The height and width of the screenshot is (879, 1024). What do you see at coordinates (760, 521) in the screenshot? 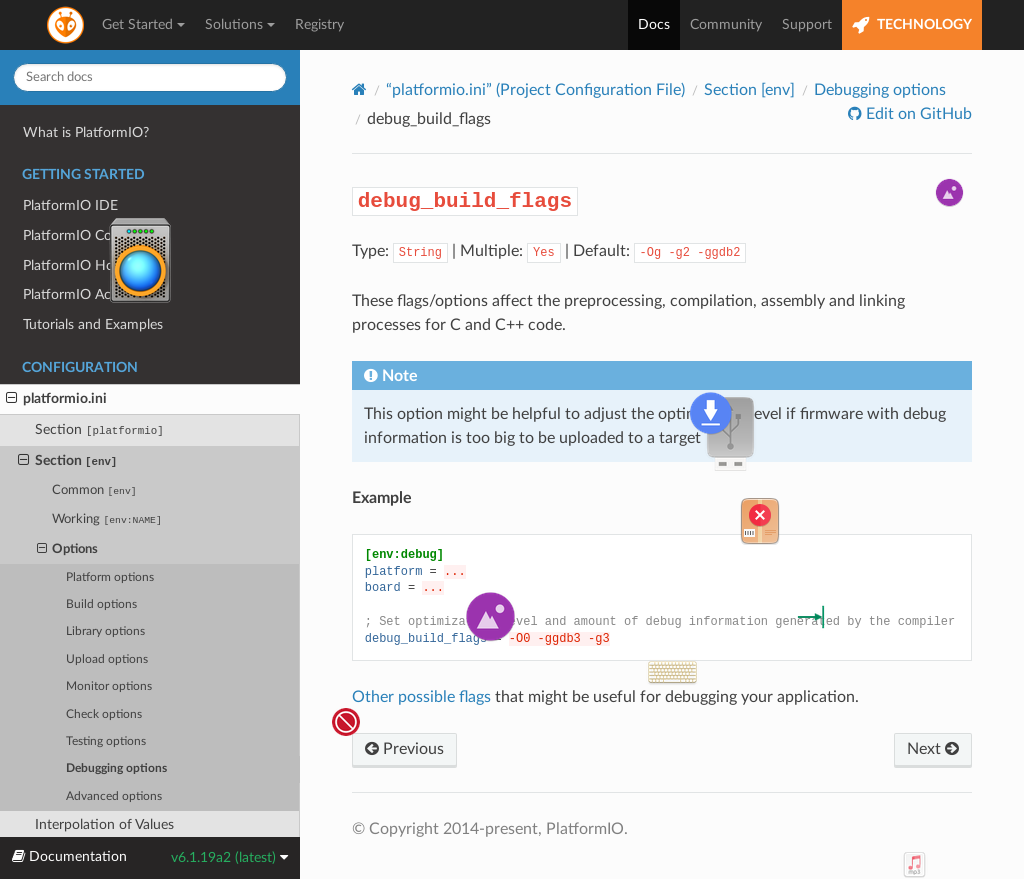
I see `indicates a package removal or uninstallation in progress` at bounding box center [760, 521].